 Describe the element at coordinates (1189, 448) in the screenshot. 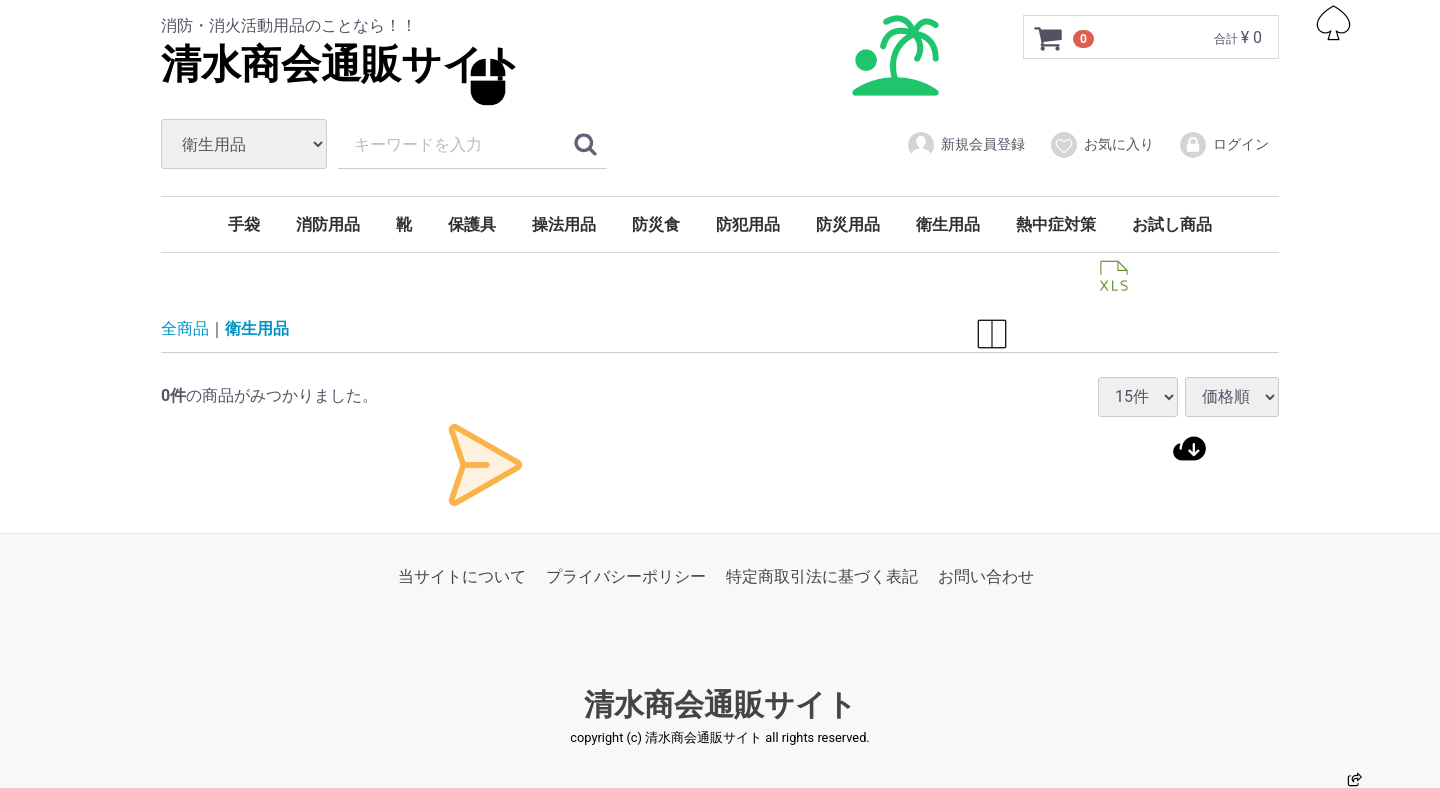

I see `download from the cloud` at that location.